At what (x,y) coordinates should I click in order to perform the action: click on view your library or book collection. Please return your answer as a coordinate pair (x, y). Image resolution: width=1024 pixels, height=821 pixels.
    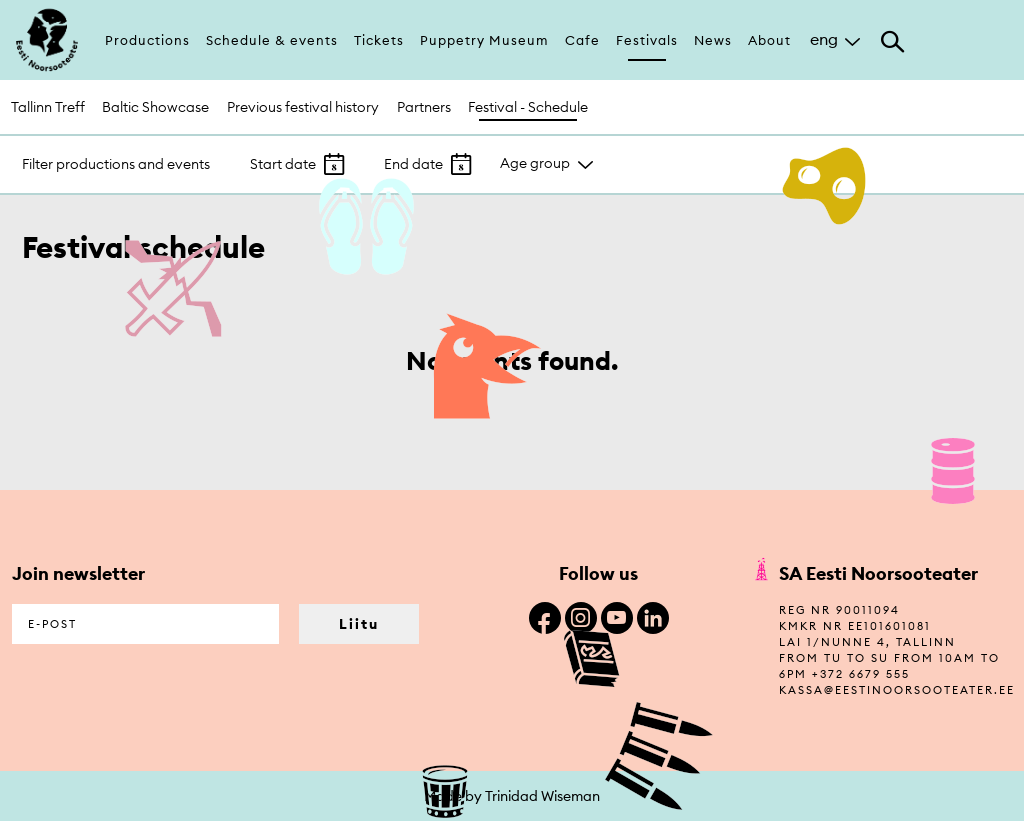
    Looking at the image, I should click on (591, 658).